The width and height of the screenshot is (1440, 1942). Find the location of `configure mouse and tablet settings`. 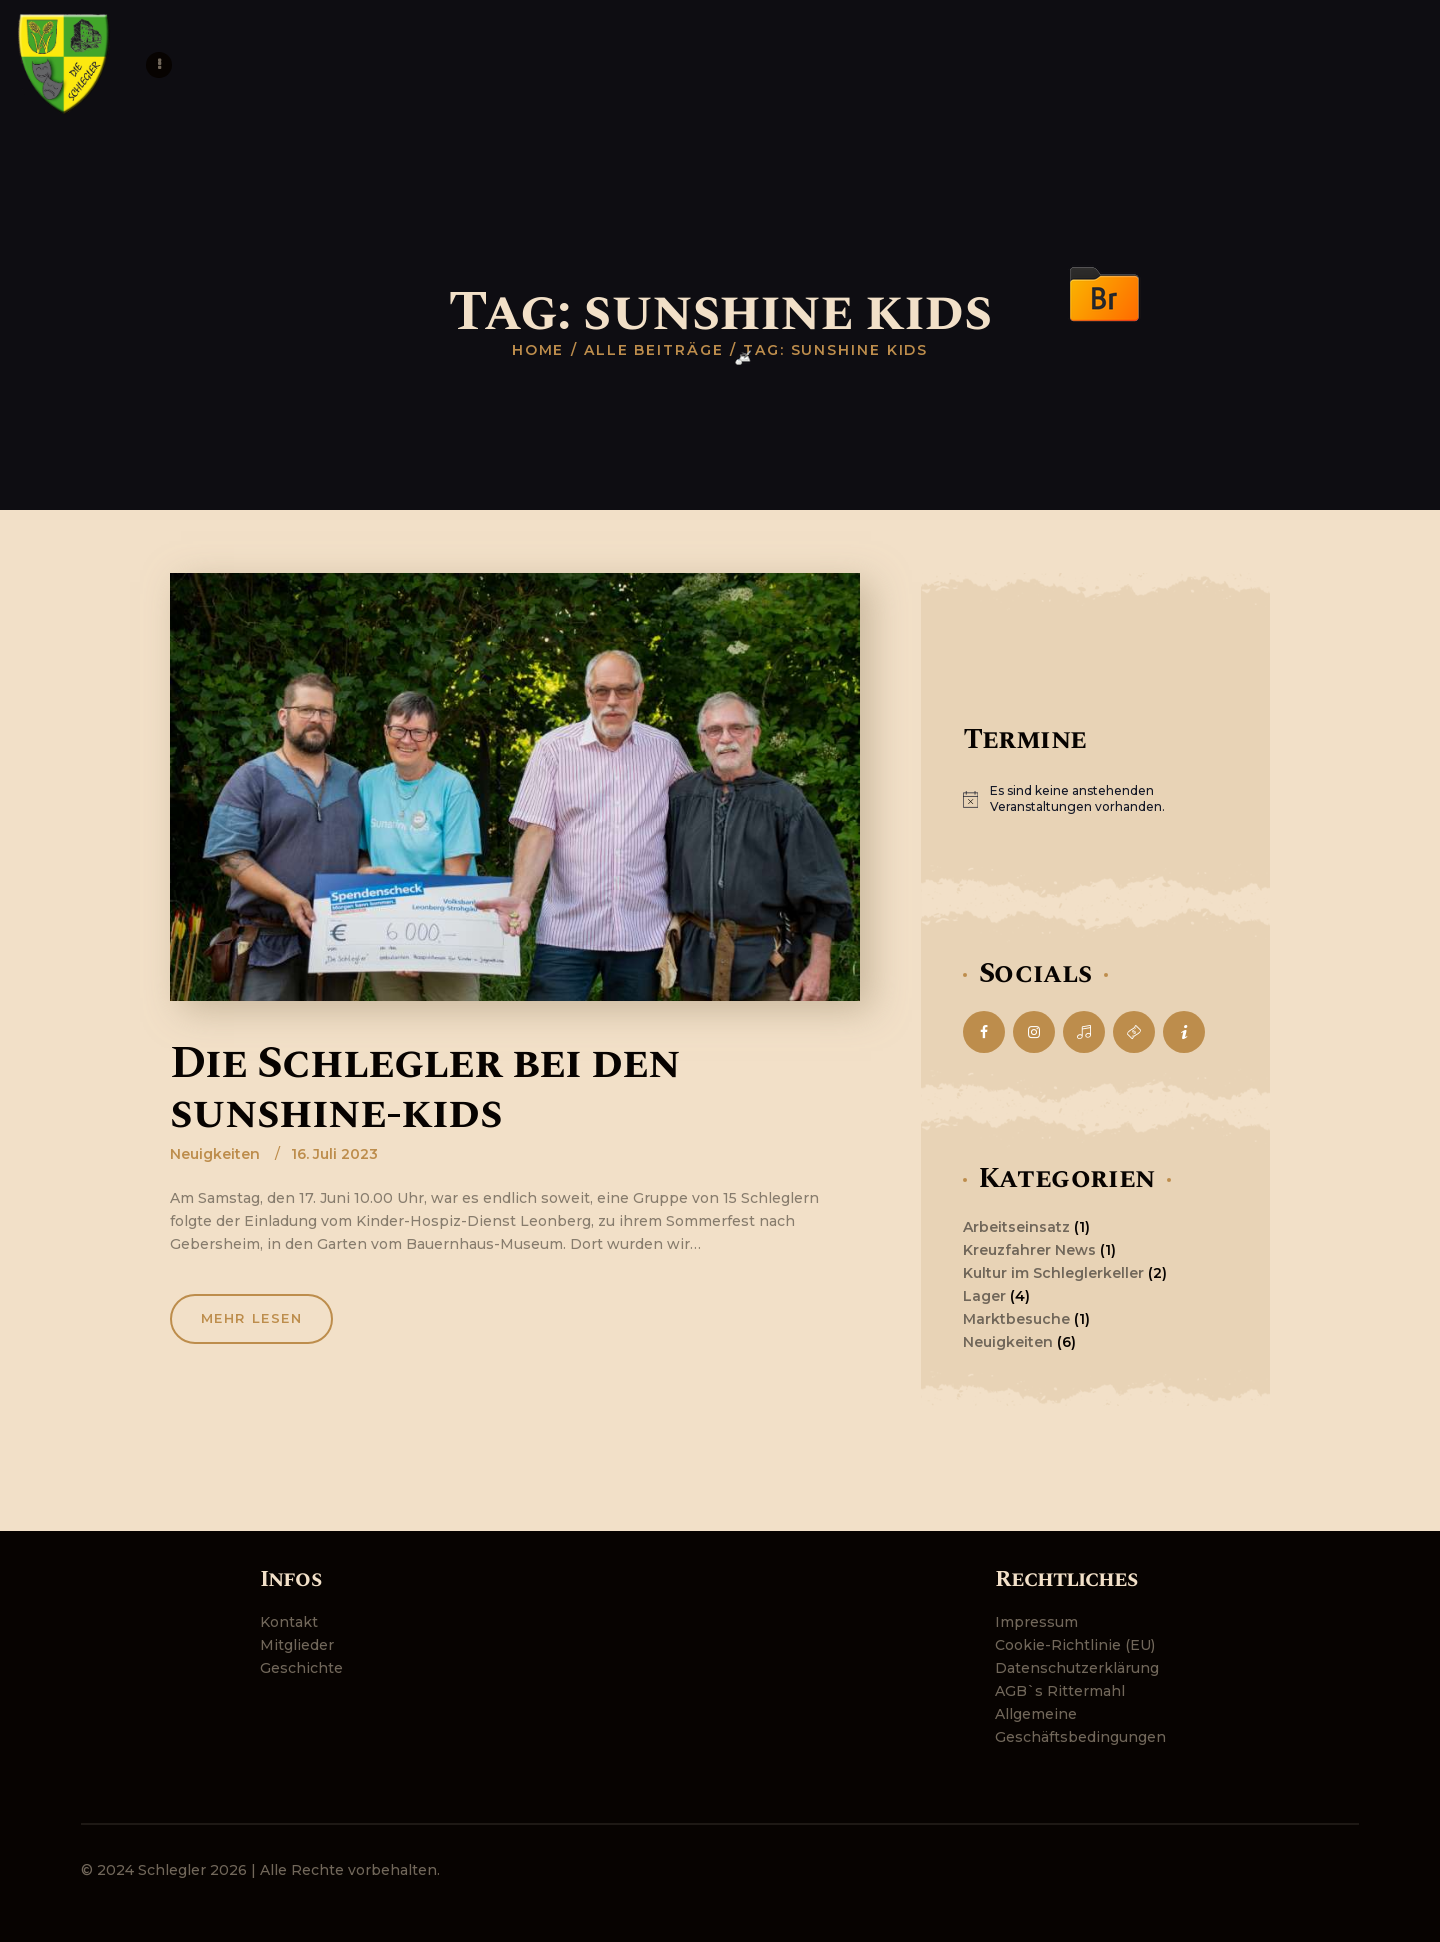

configure mouse and tablet settings is located at coordinates (743, 358).